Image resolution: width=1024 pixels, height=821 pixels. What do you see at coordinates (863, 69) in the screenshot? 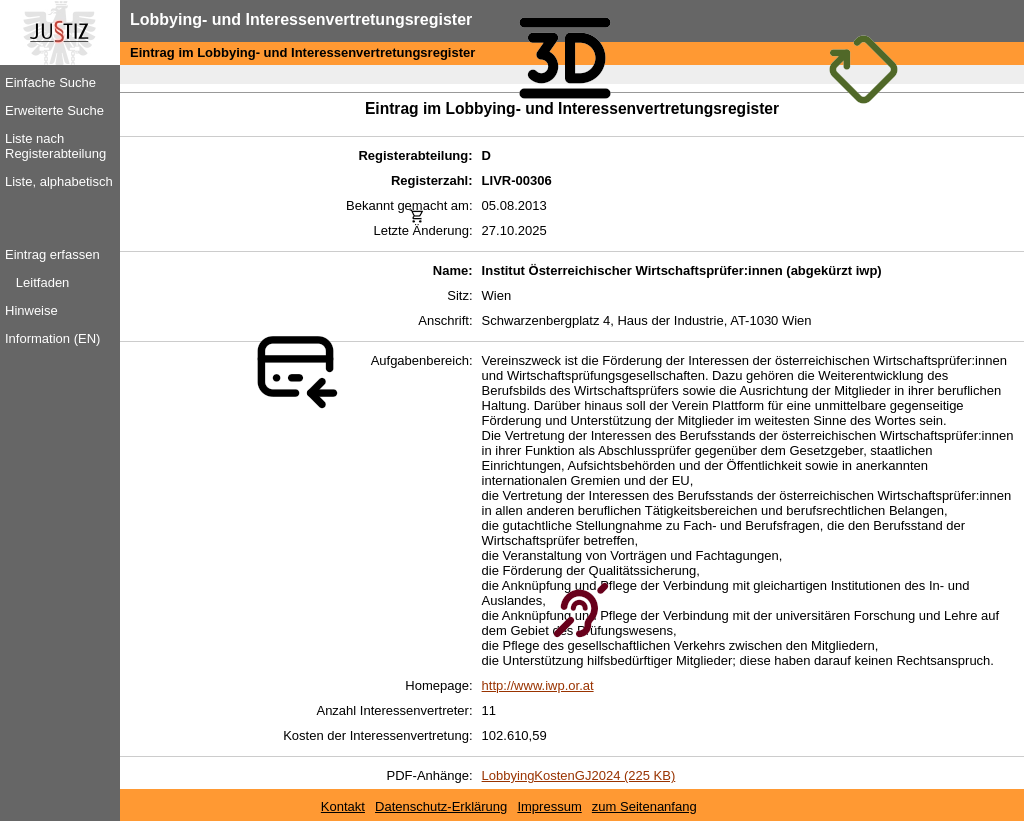
I see `rotate image or element` at bounding box center [863, 69].